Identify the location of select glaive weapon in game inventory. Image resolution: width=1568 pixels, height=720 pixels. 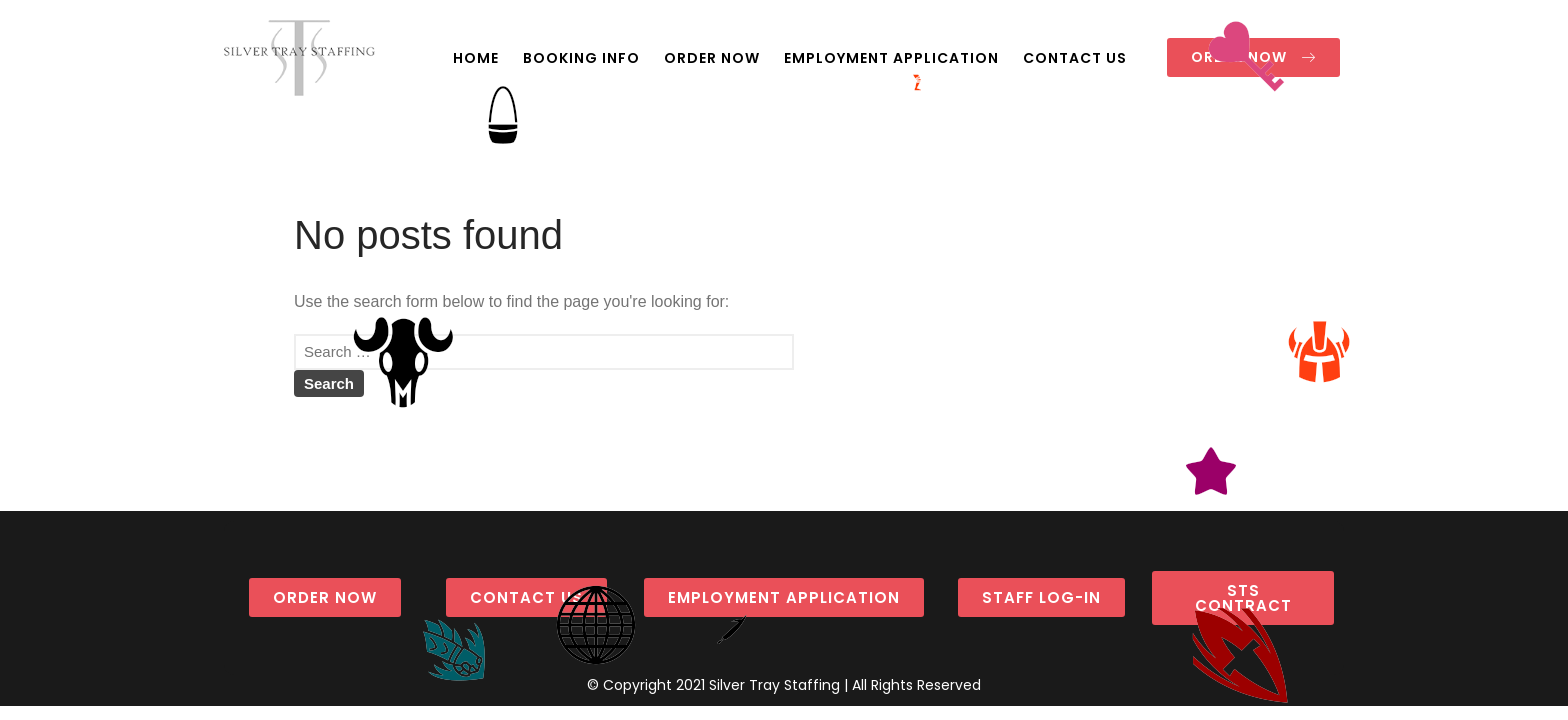
(732, 629).